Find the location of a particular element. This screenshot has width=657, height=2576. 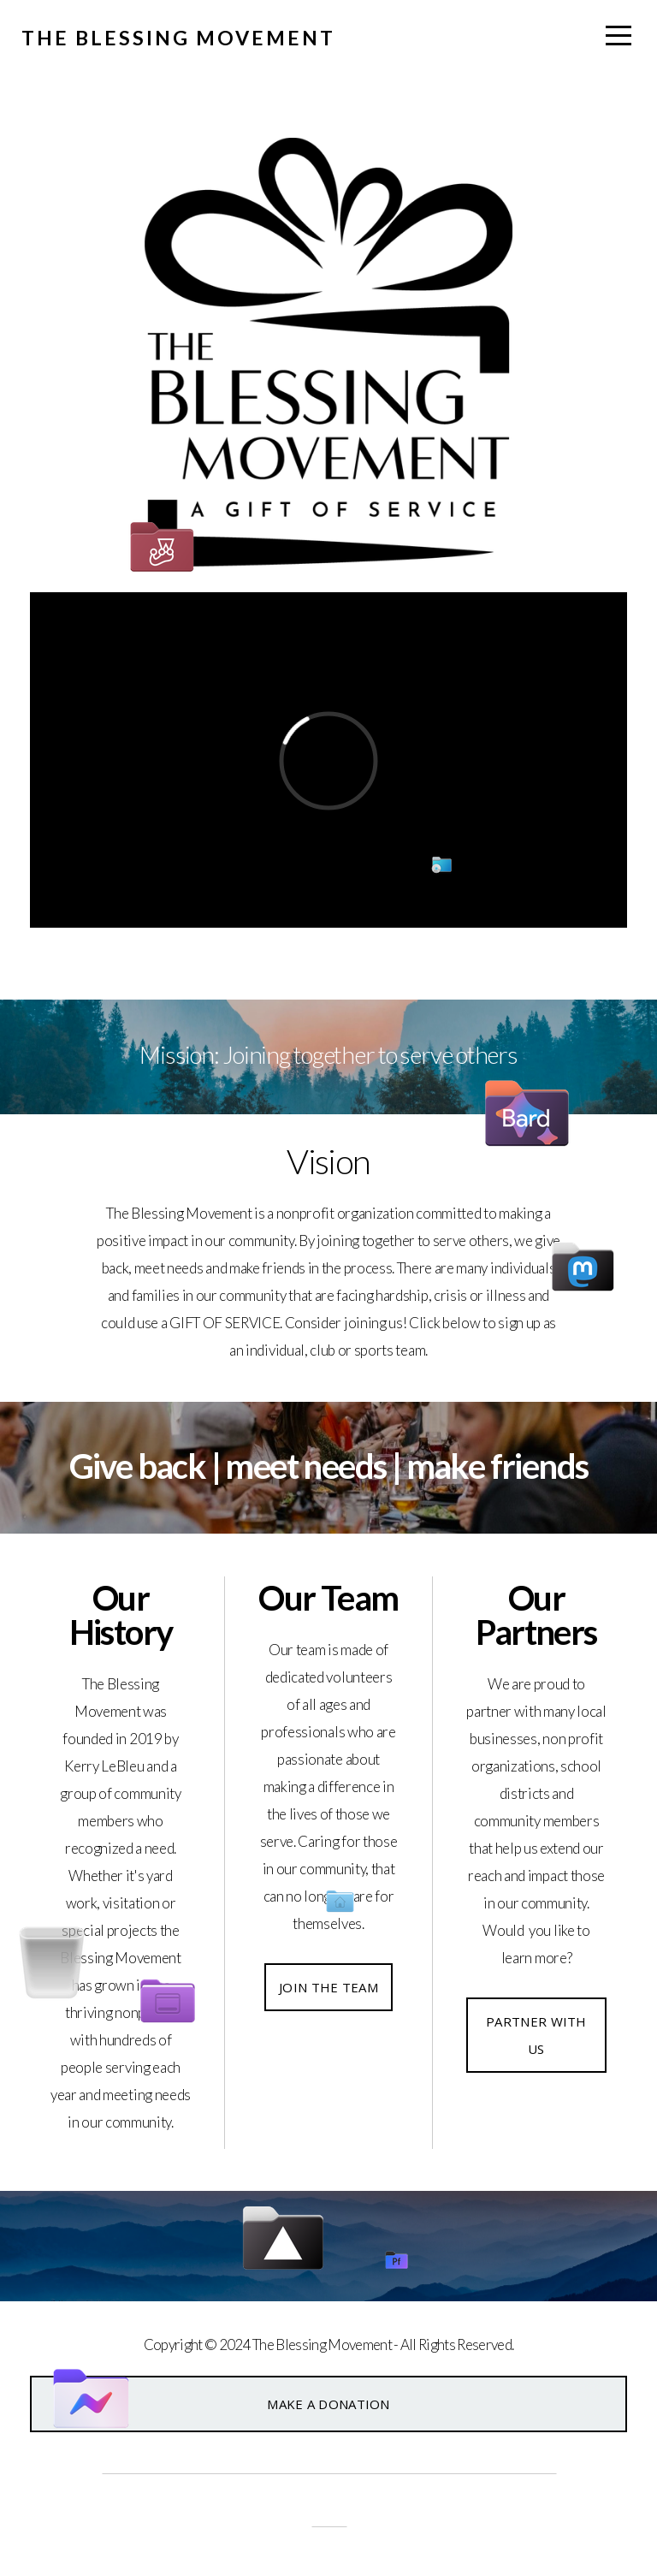

open messenger app folder is located at coordinates (91, 2401).